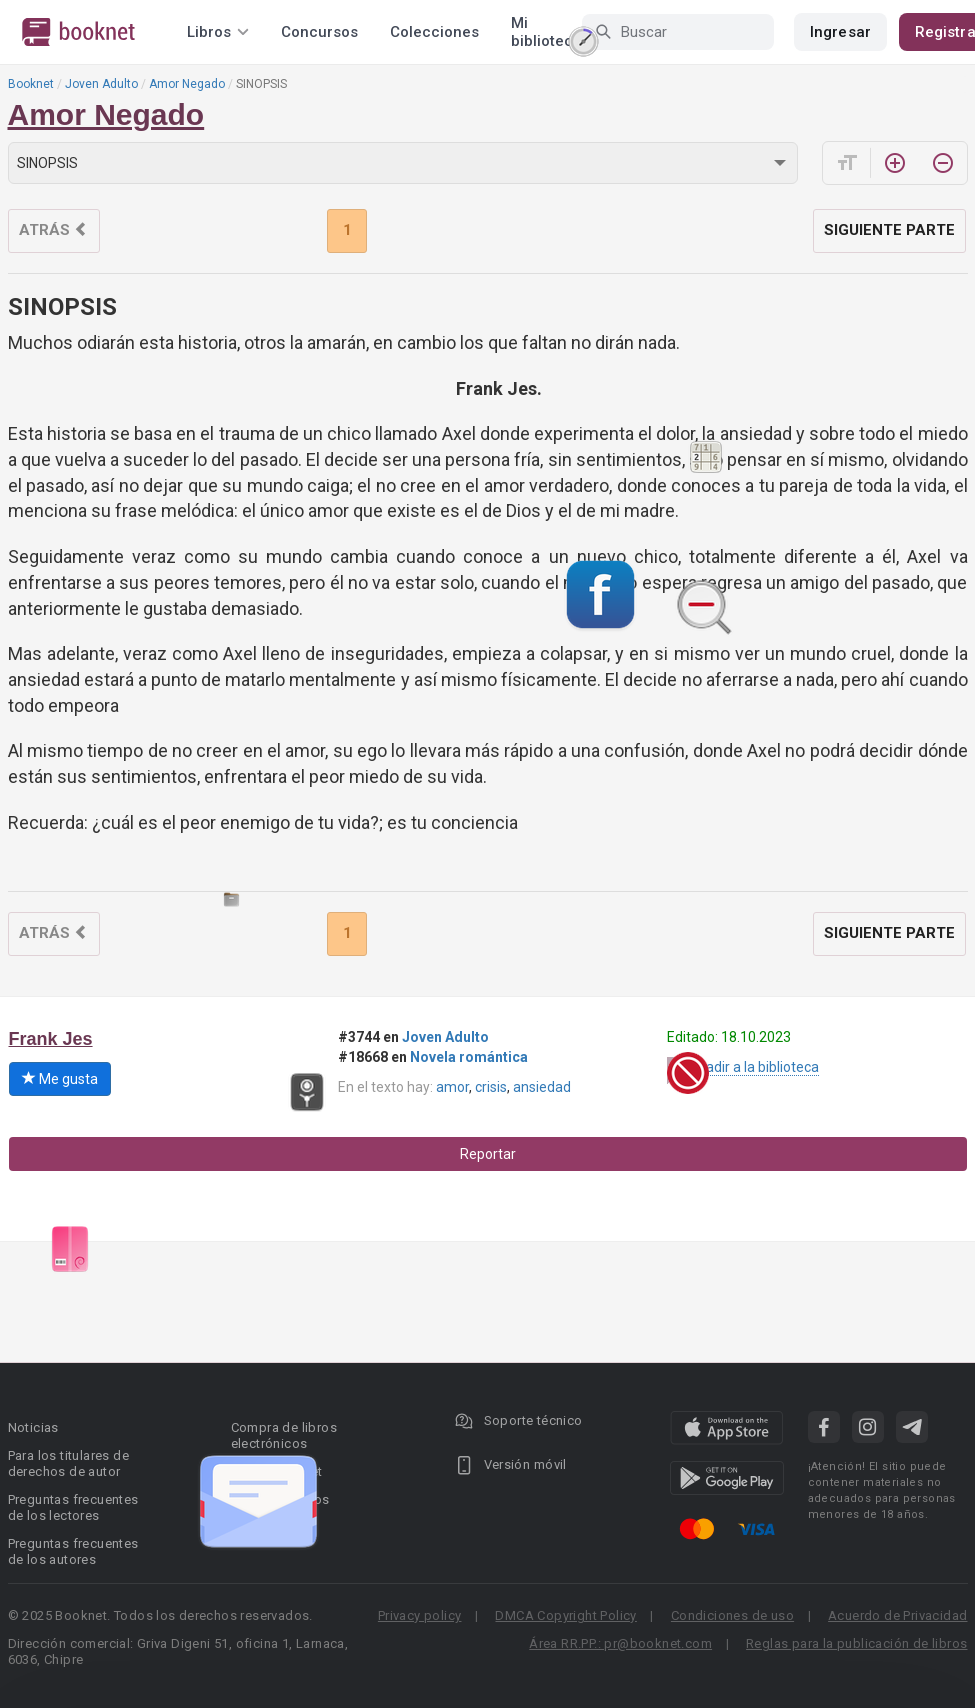 This screenshot has height=1708, width=975. I want to click on open the file manager application, so click(231, 899).